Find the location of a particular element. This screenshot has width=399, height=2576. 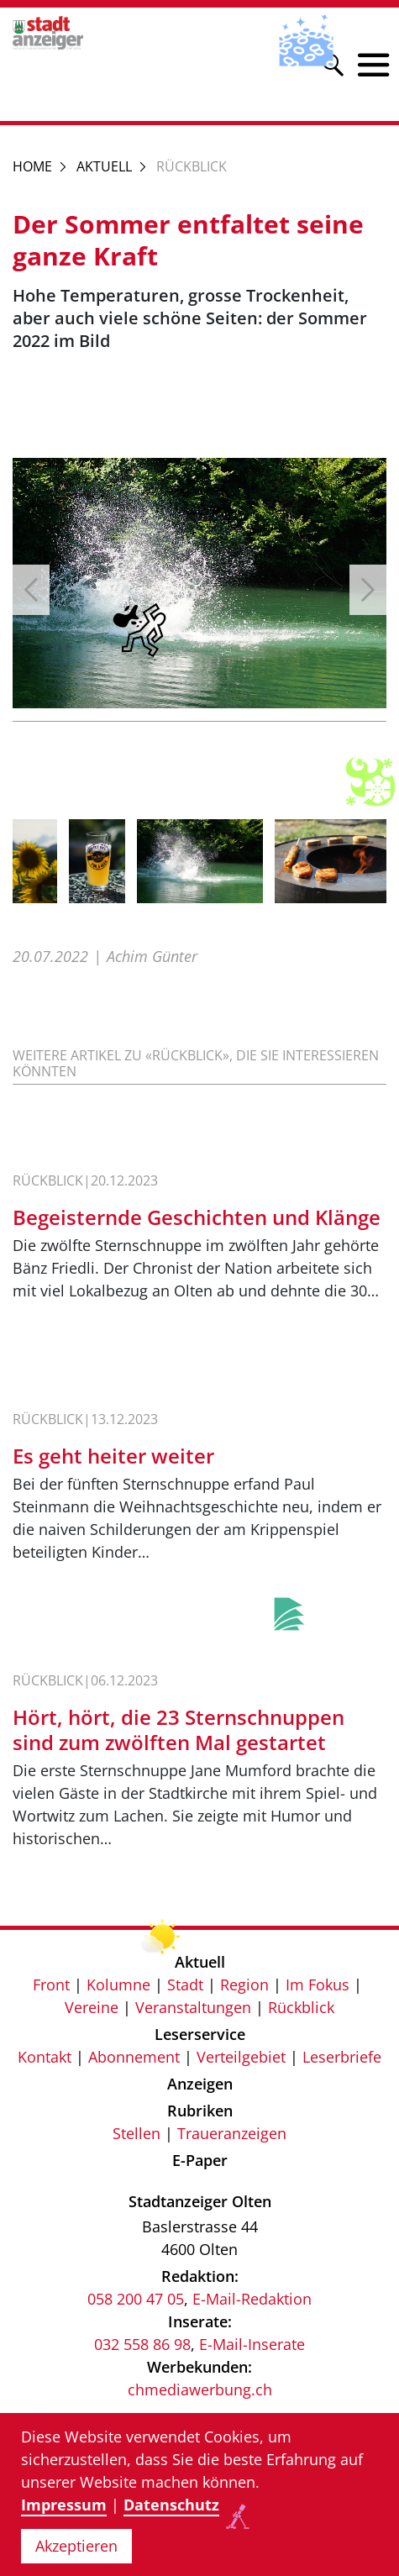

indicates partly cloudy weather conditions is located at coordinates (160, 1937).